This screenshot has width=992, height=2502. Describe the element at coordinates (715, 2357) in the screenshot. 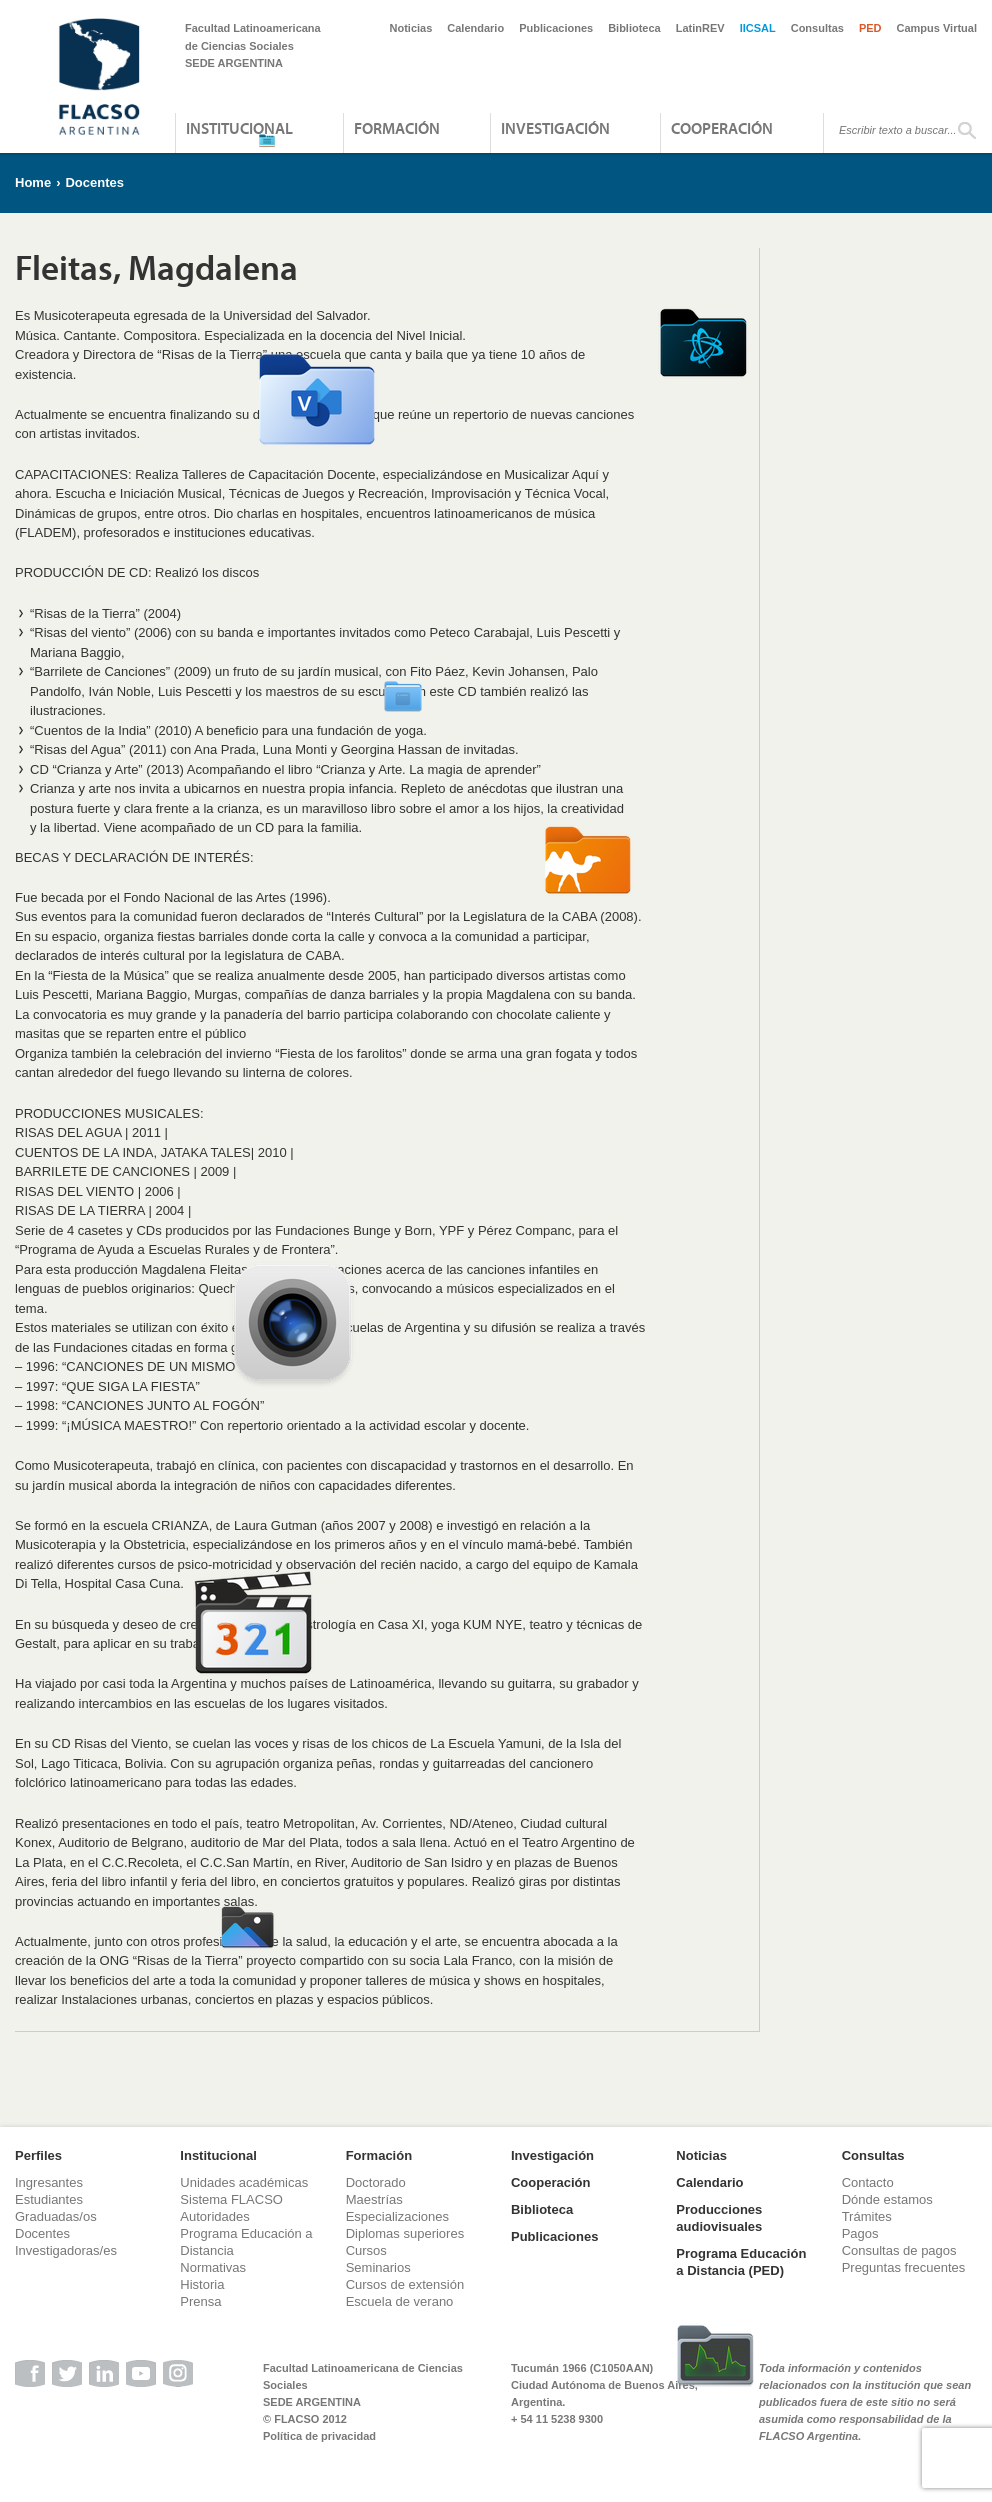

I see `open task manager files folder` at that location.